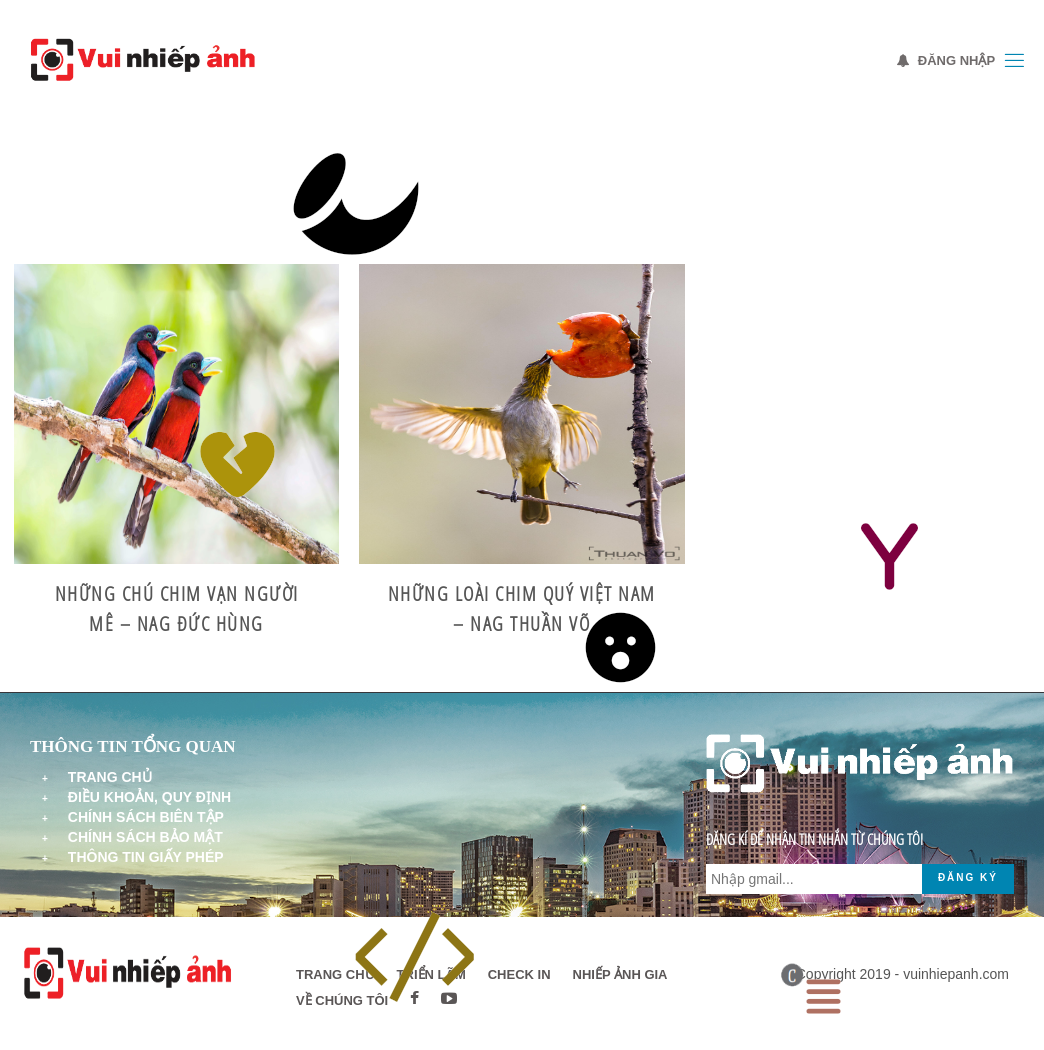 This screenshot has height=1050, width=1044. I want to click on view or edit source code, so click(416, 955).